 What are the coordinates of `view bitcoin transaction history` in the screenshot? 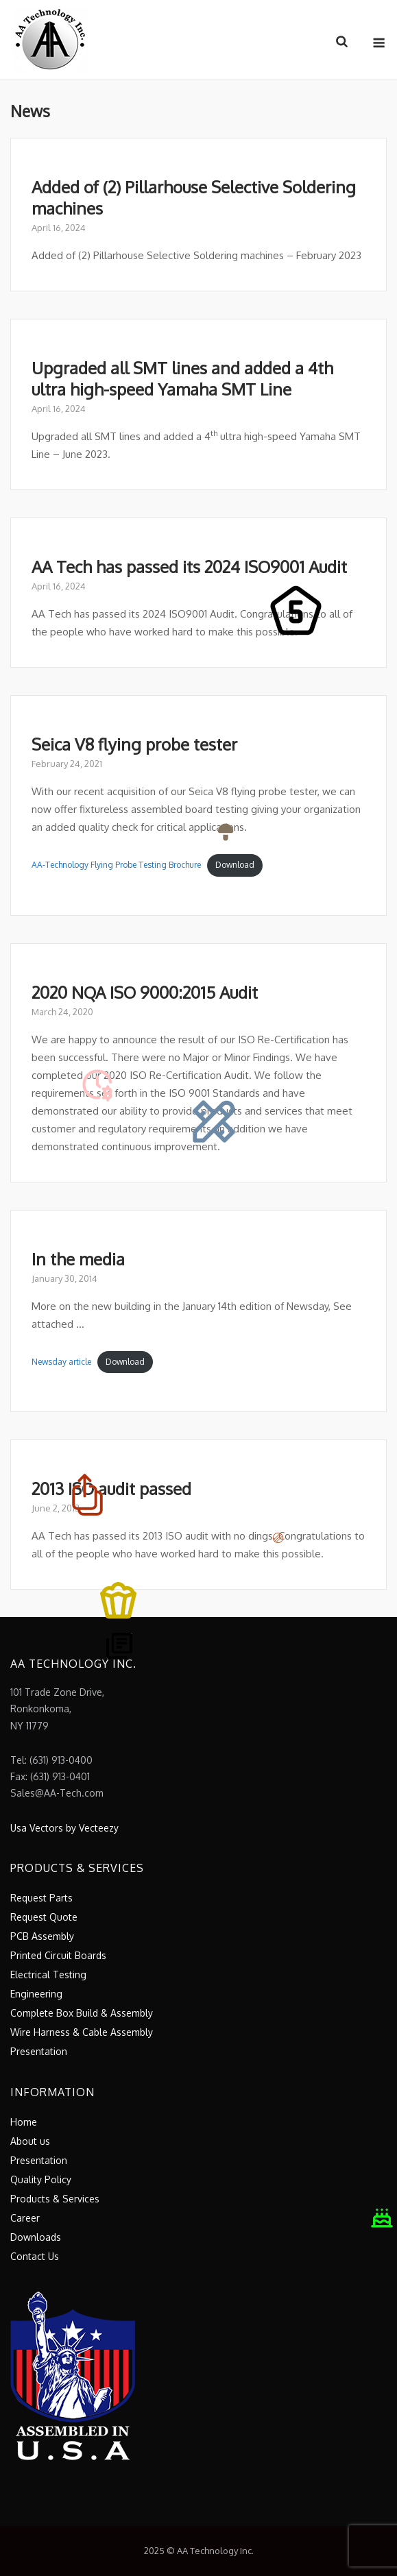 It's located at (97, 1084).